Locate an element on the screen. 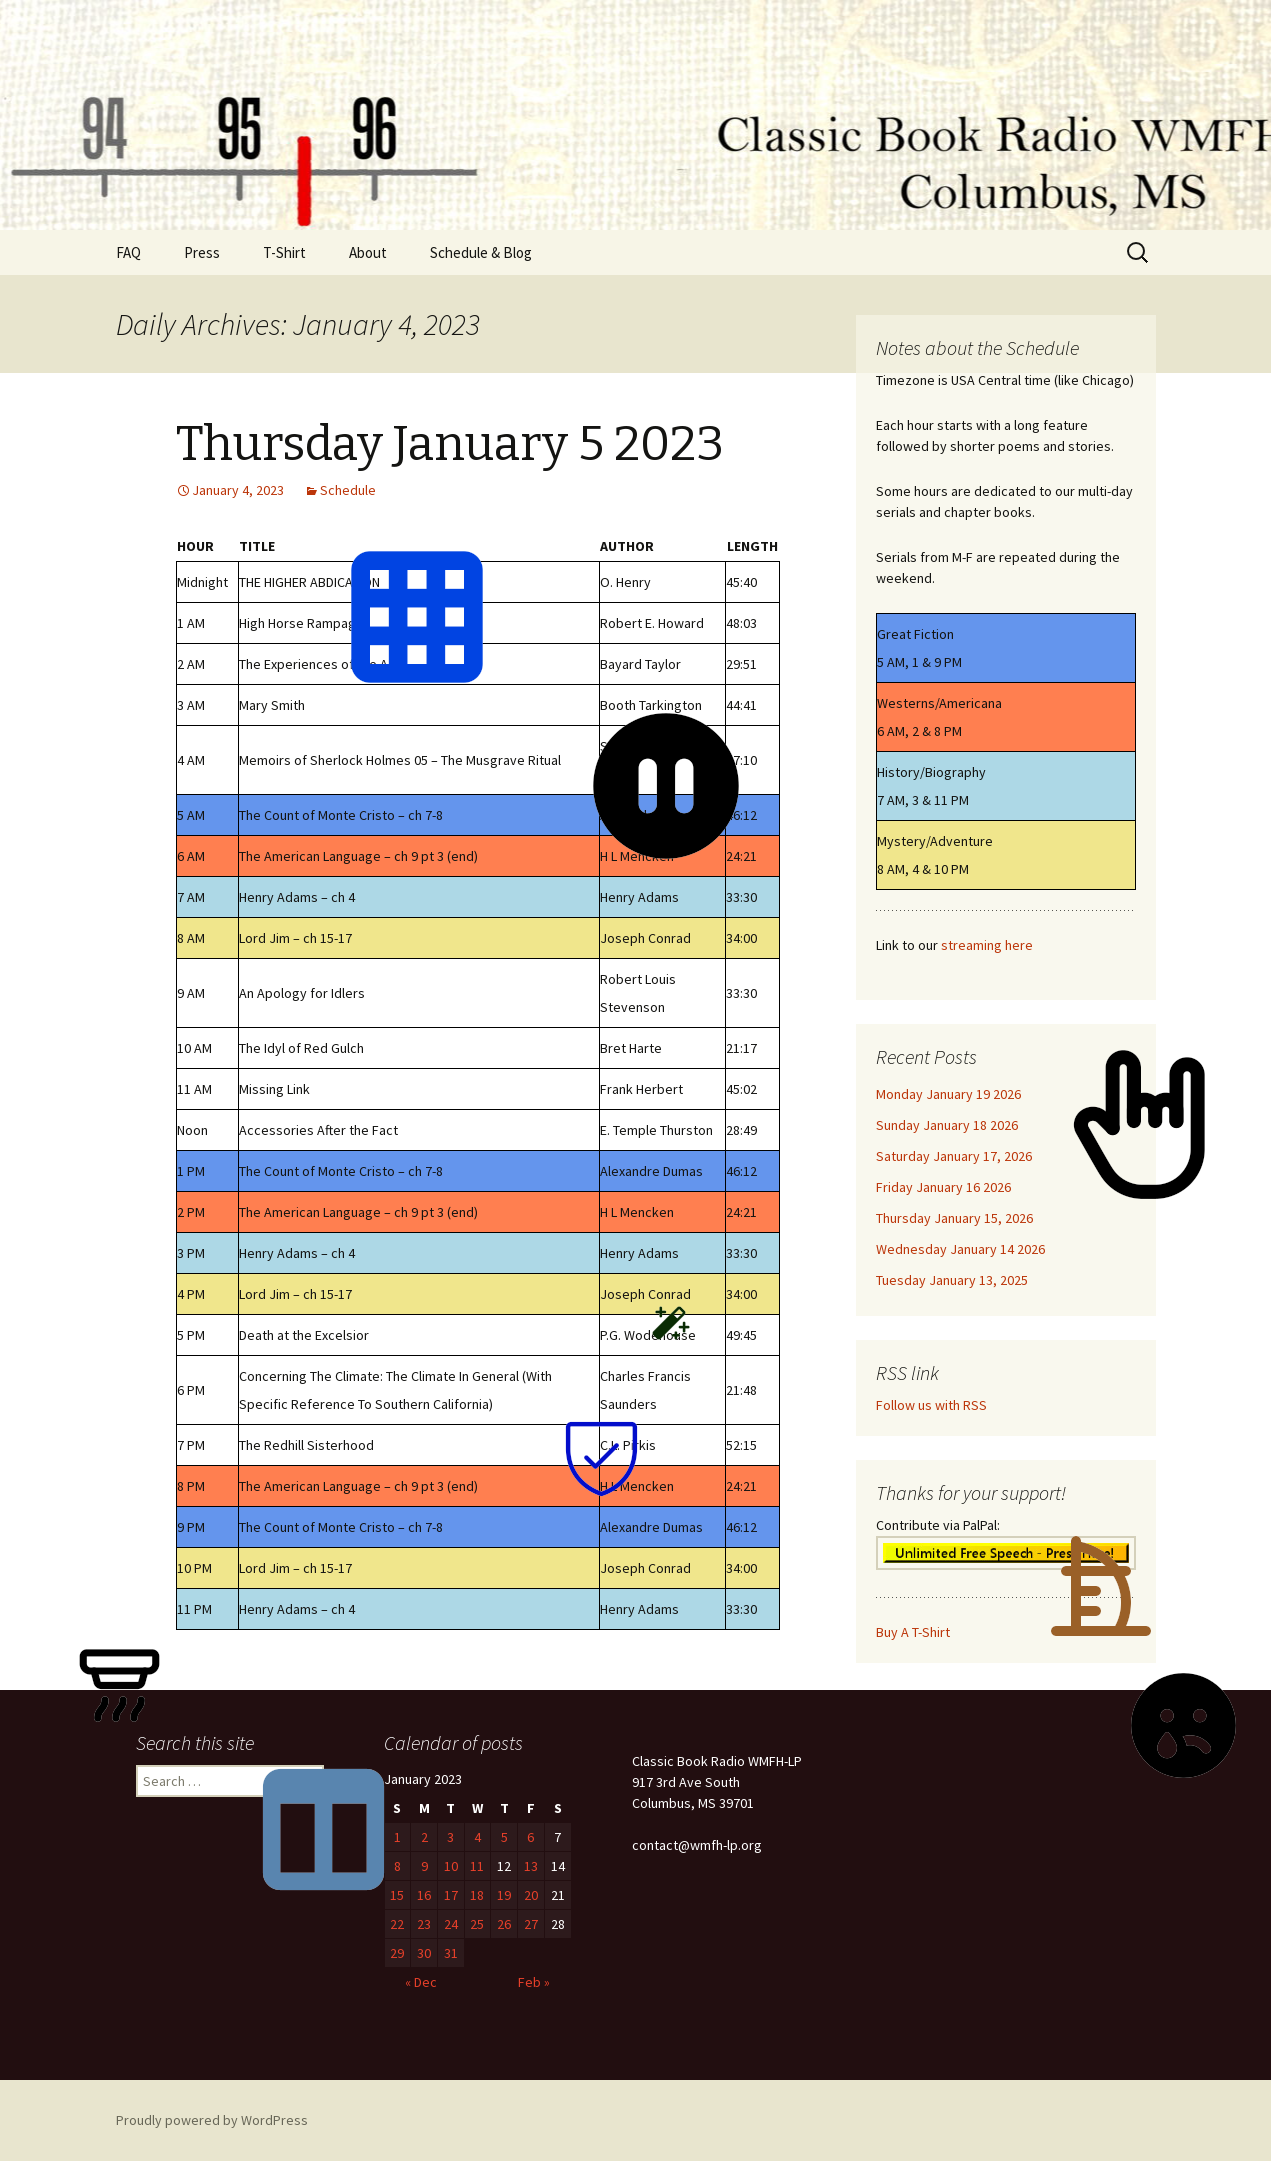  smoke detector alert or notification is located at coordinates (119, 1685).